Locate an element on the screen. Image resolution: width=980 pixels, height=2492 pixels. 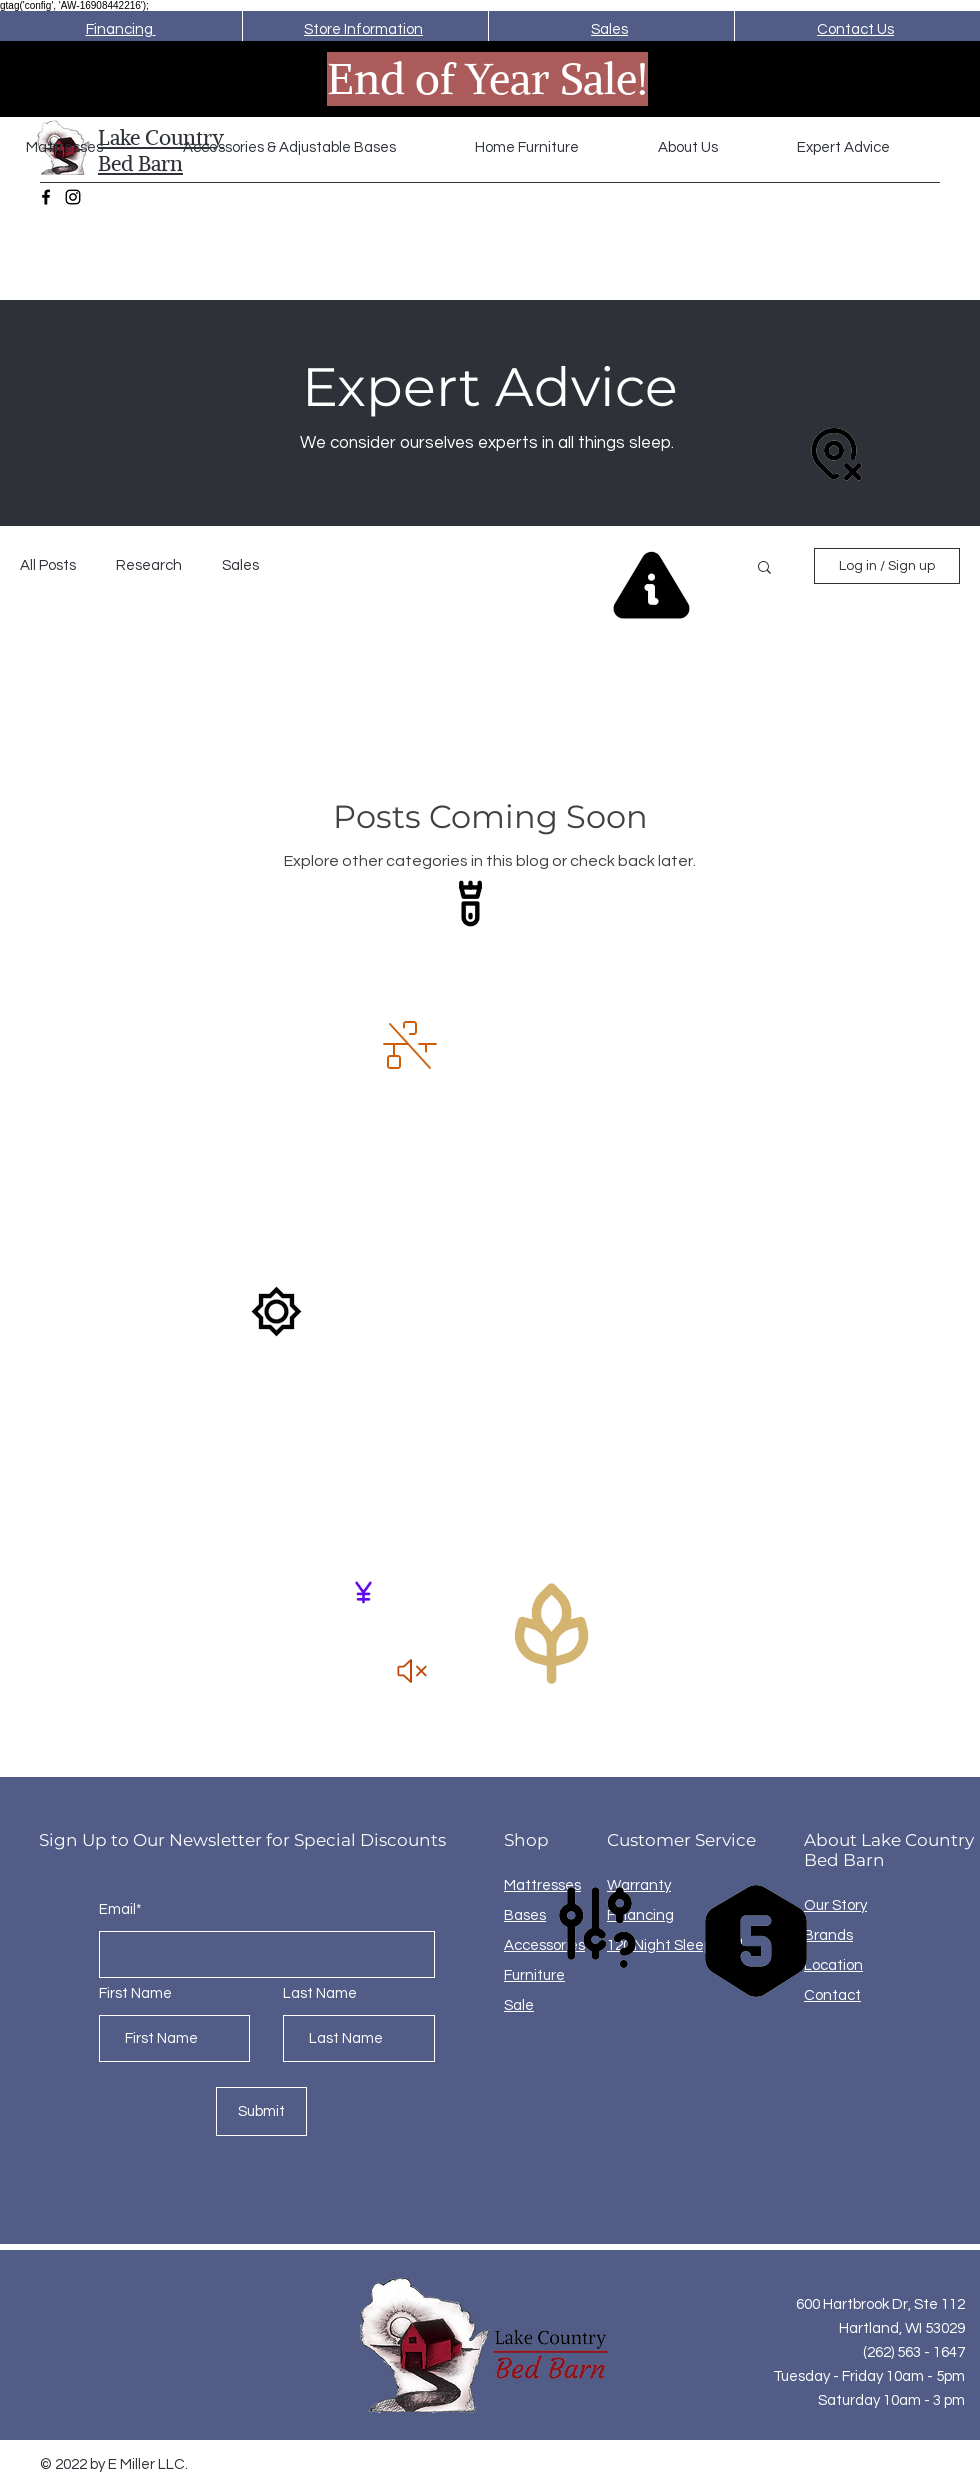
mute audio or sound is located at coordinates (412, 1671).